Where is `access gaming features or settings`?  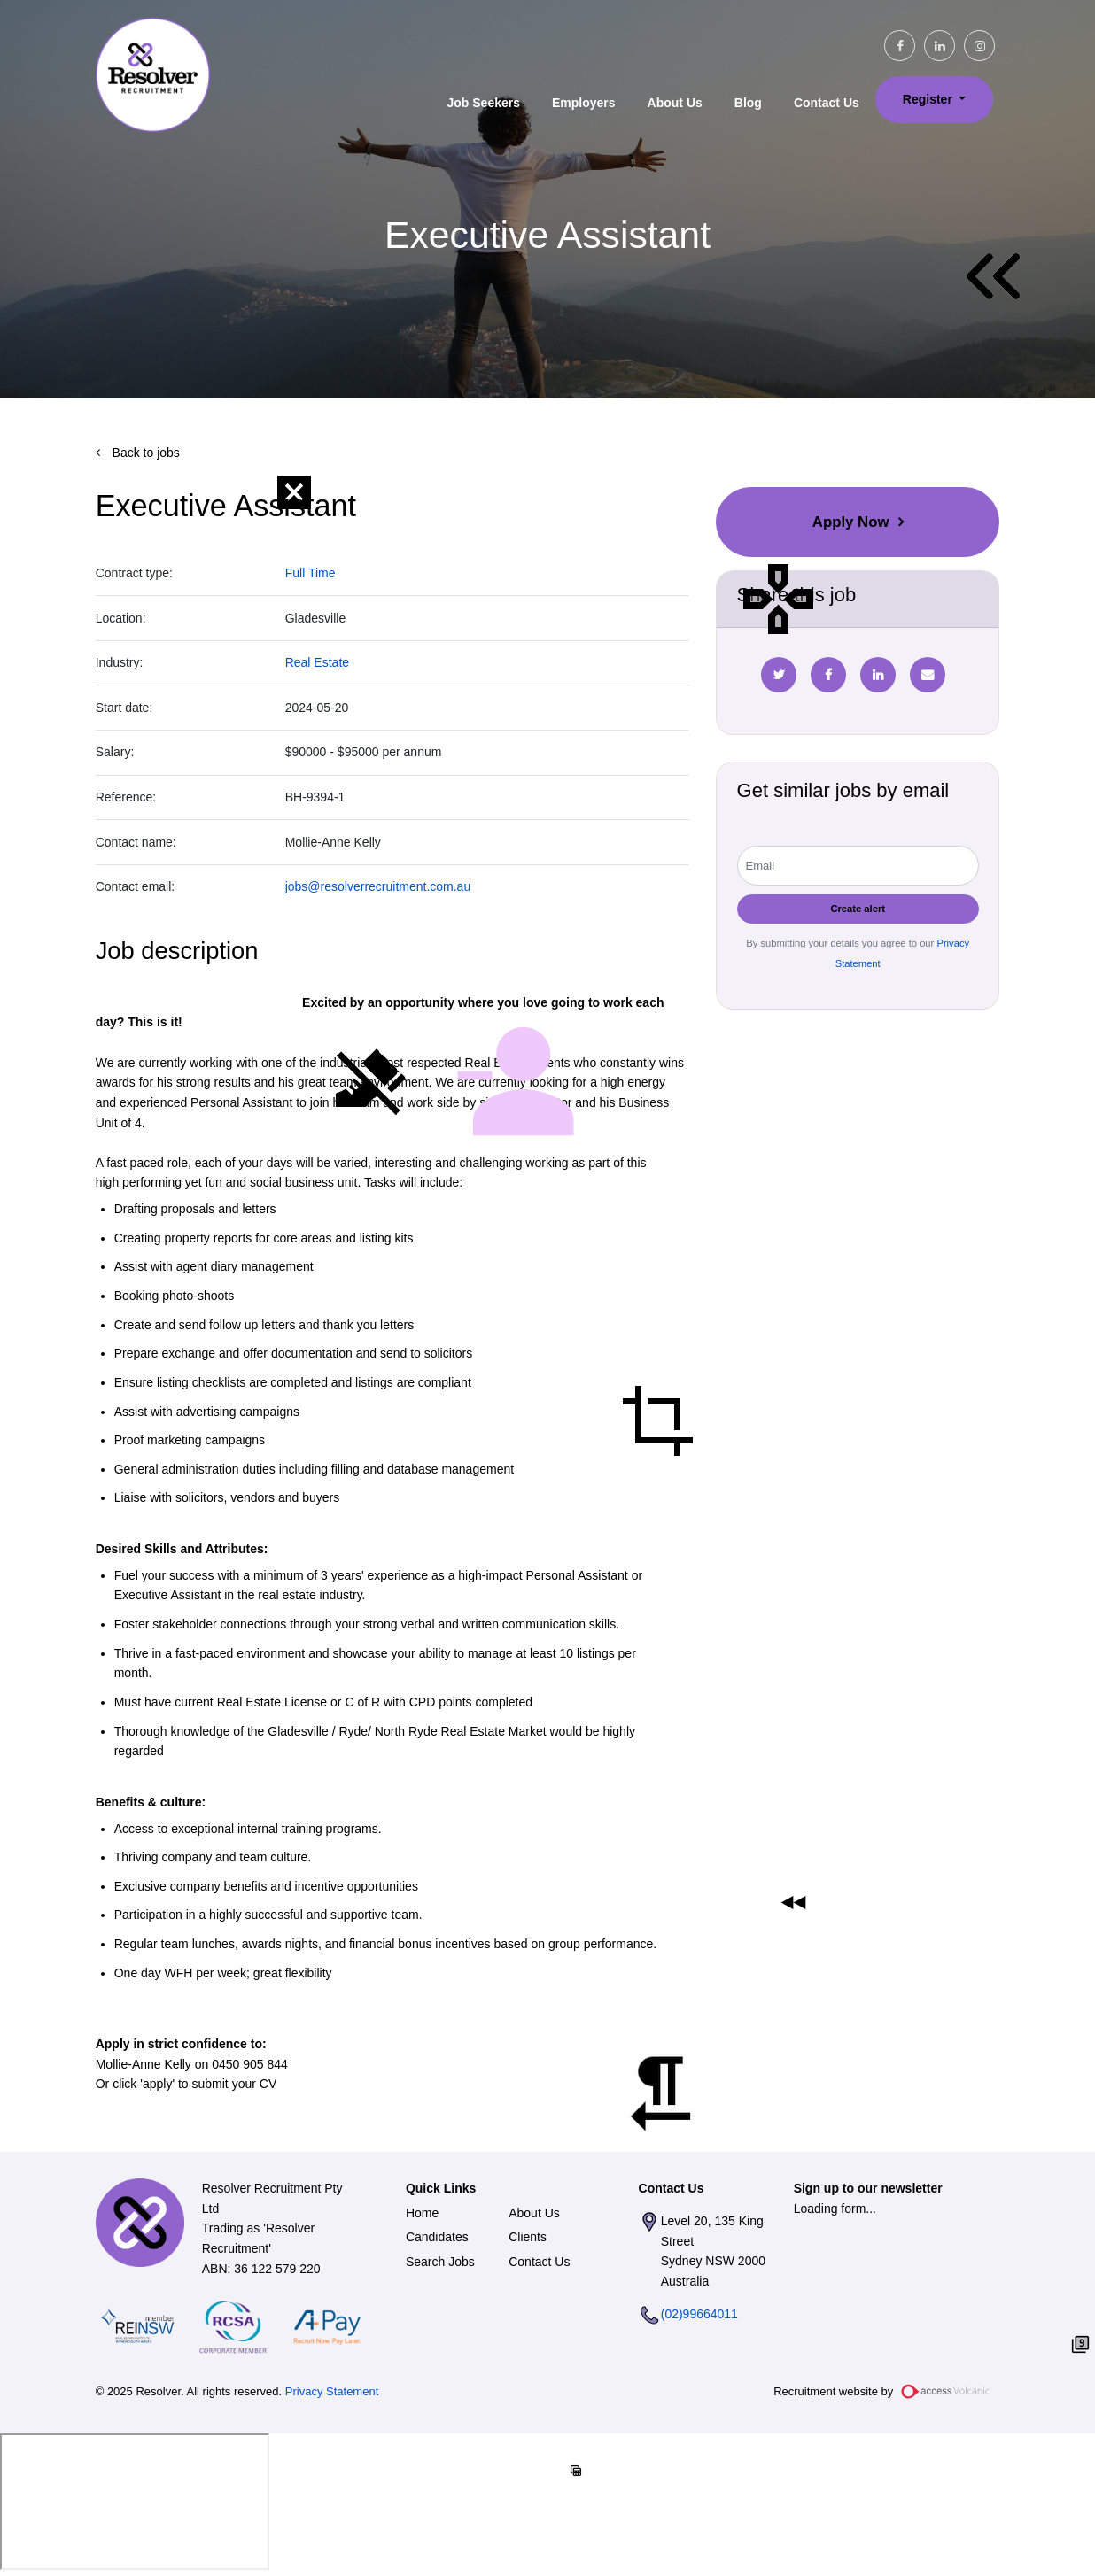 access gaming features or settings is located at coordinates (778, 599).